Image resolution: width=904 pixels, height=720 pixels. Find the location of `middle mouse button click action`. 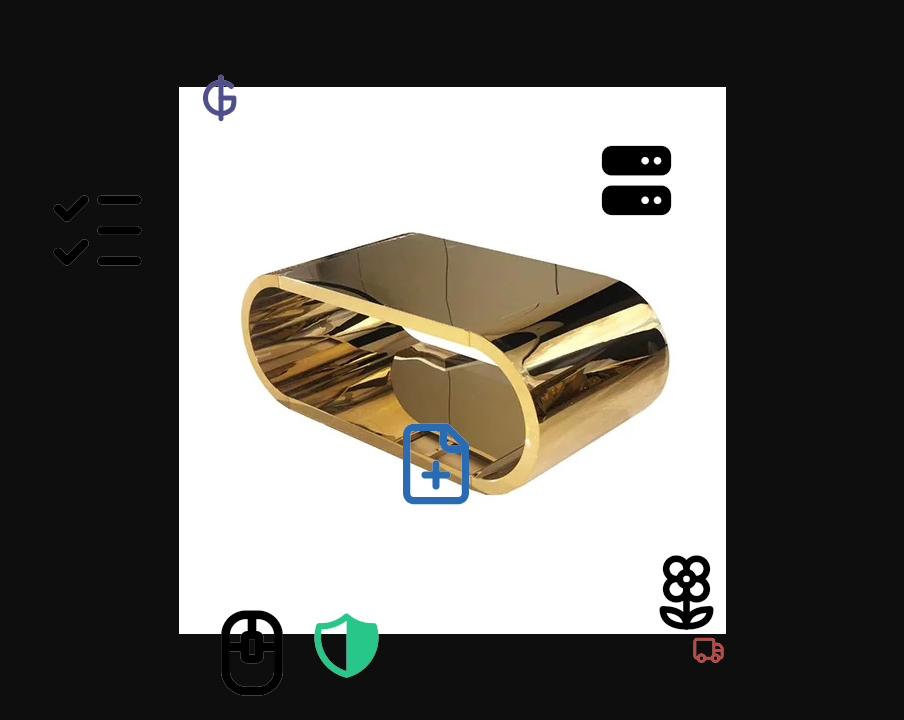

middle mouse button click action is located at coordinates (252, 653).